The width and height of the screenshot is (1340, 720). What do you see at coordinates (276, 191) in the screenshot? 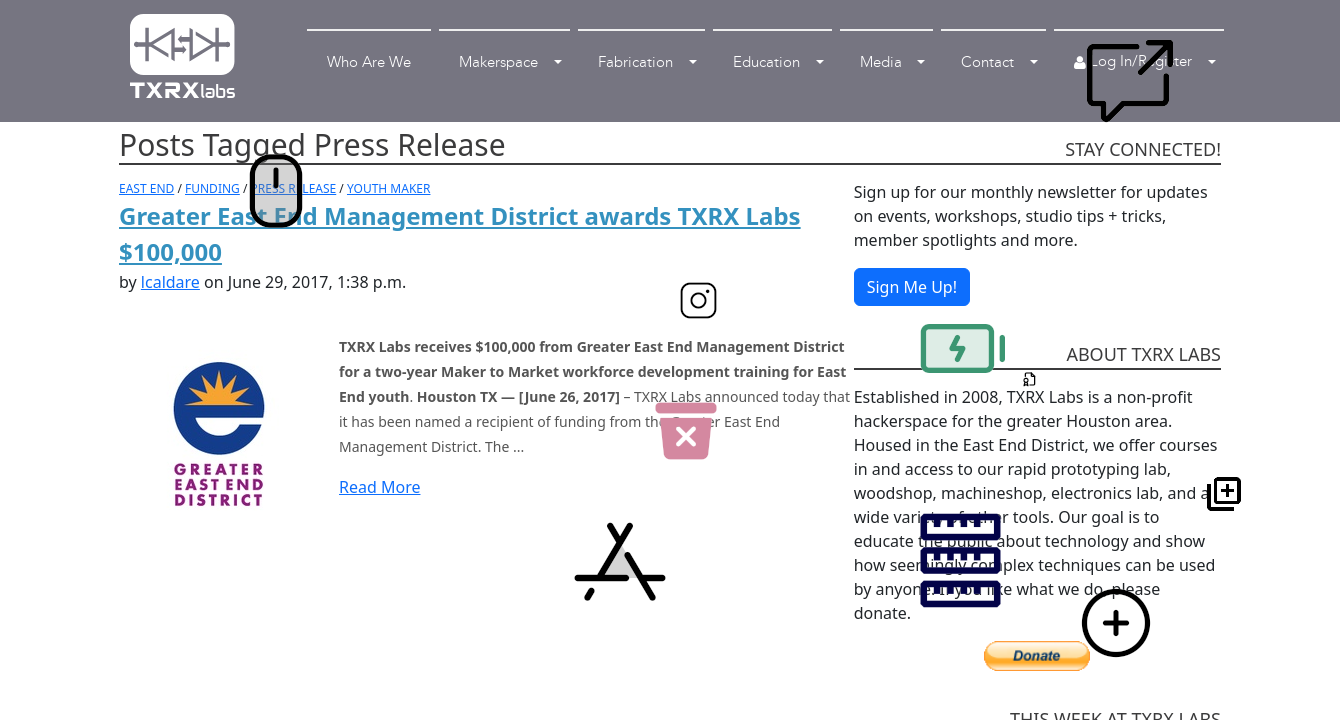
I see `adjust mouse or cursor settings` at bounding box center [276, 191].